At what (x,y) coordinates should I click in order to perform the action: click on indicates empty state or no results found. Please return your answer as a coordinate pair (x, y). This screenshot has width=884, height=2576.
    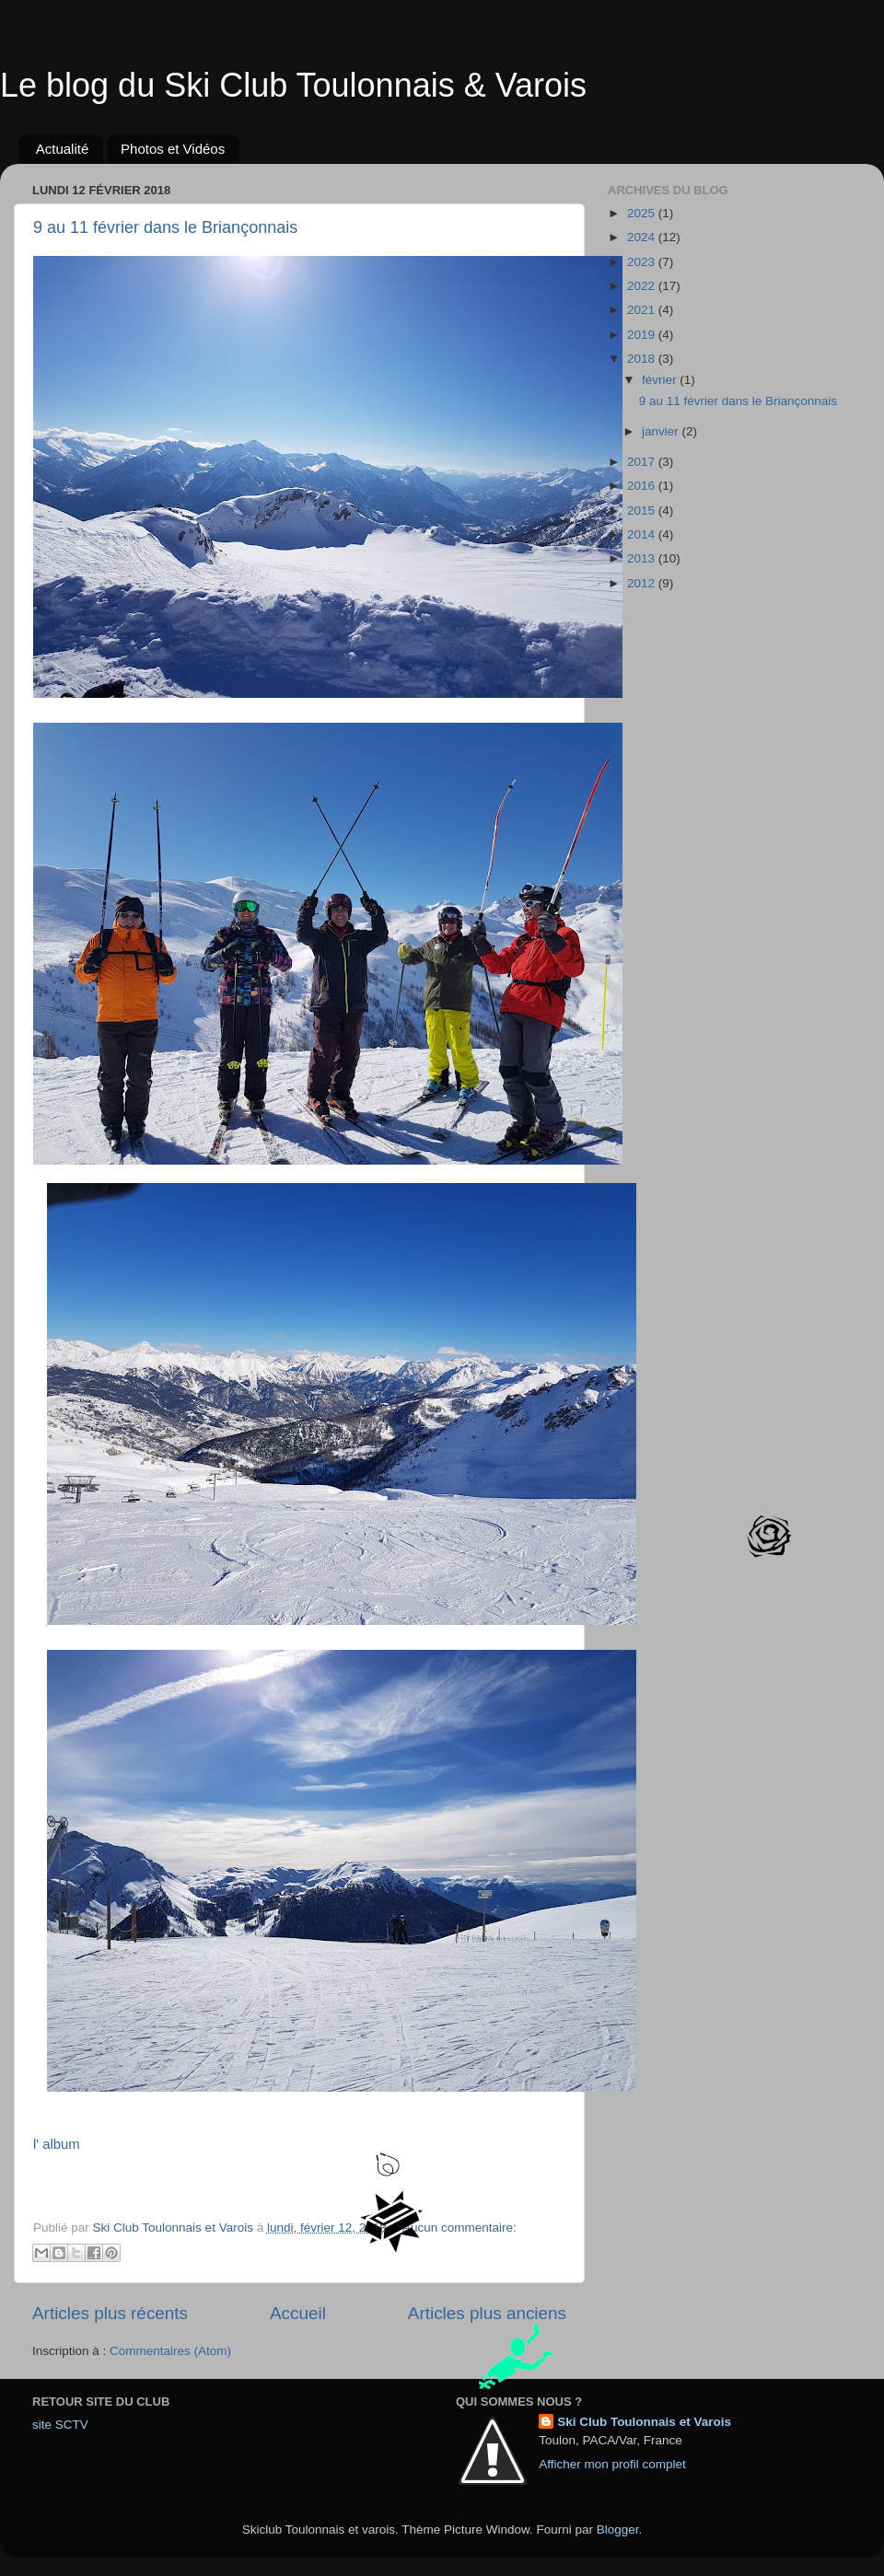
    Looking at the image, I should click on (769, 1536).